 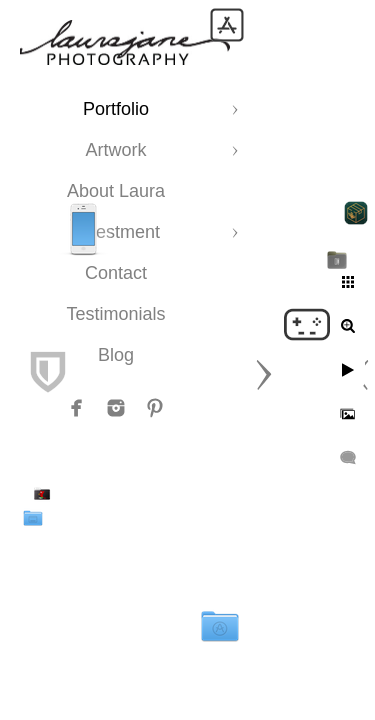 What do you see at coordinates (48, 372) in the screenshot?
I see `indicates medium security level` at bounding box center [48, 372].